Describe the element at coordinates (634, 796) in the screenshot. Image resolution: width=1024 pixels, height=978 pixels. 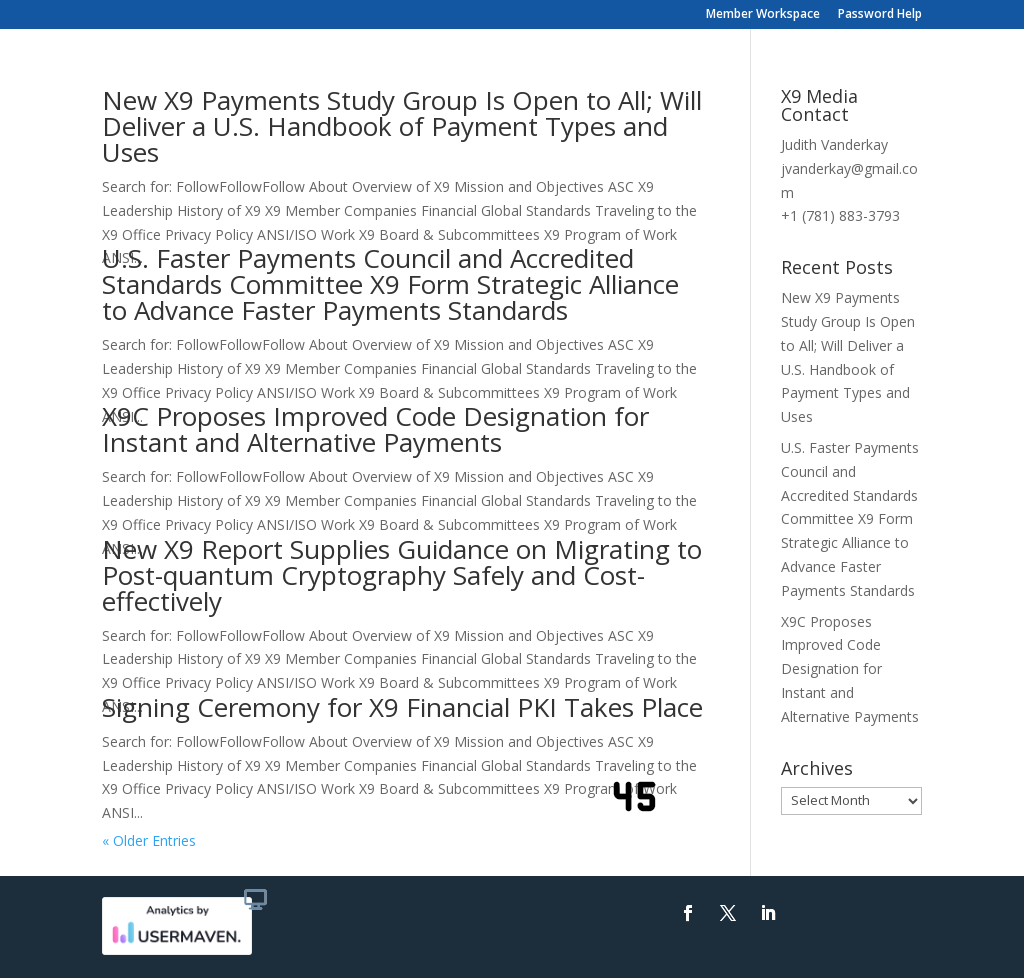
I see `indicates item number 45 in a list or sequence` at that location.